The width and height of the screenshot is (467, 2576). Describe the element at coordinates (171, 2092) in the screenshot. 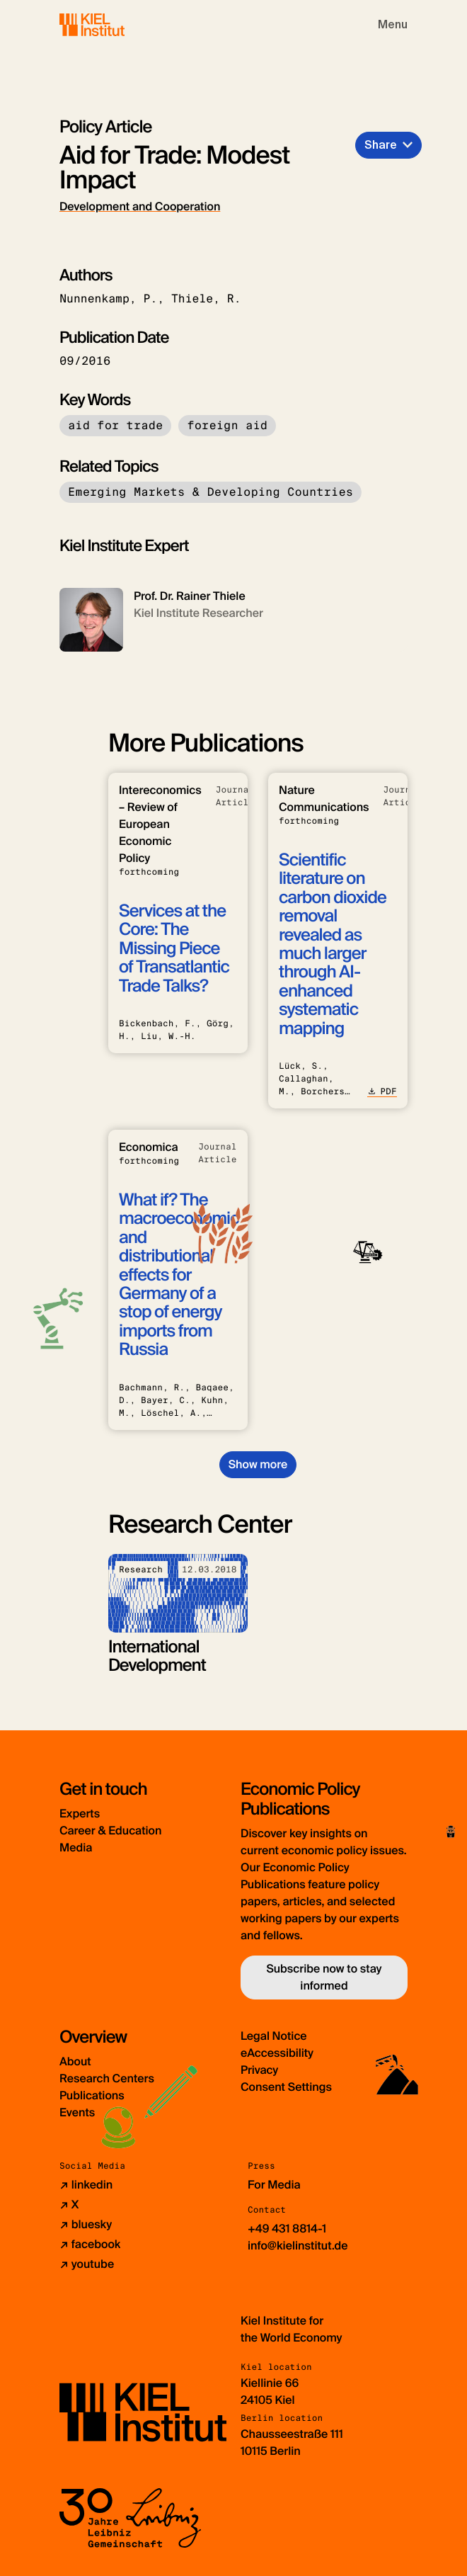

I see `edit or modify content` at that location.